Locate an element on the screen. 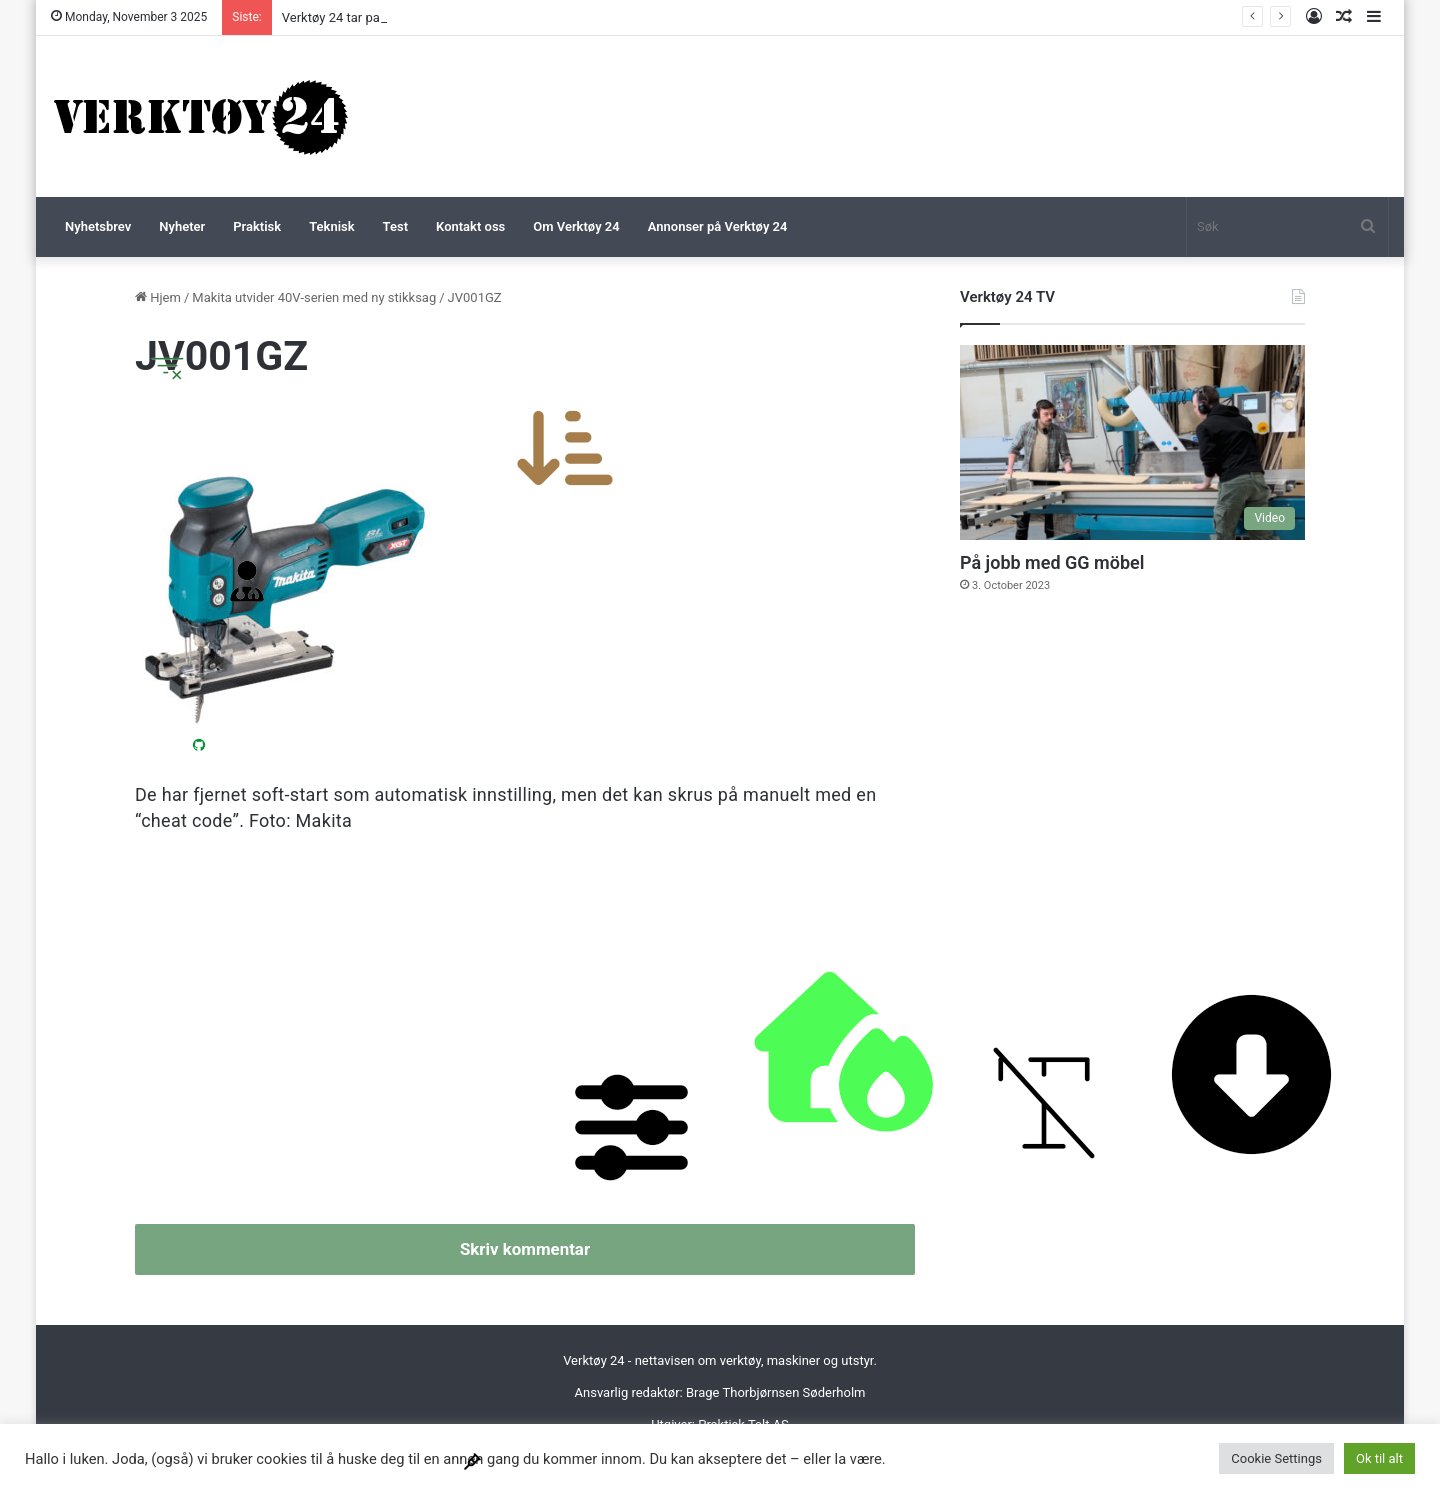 This screenshot has height=1493, width=1440. download a file or content is located at coordinates (1251, 1074).